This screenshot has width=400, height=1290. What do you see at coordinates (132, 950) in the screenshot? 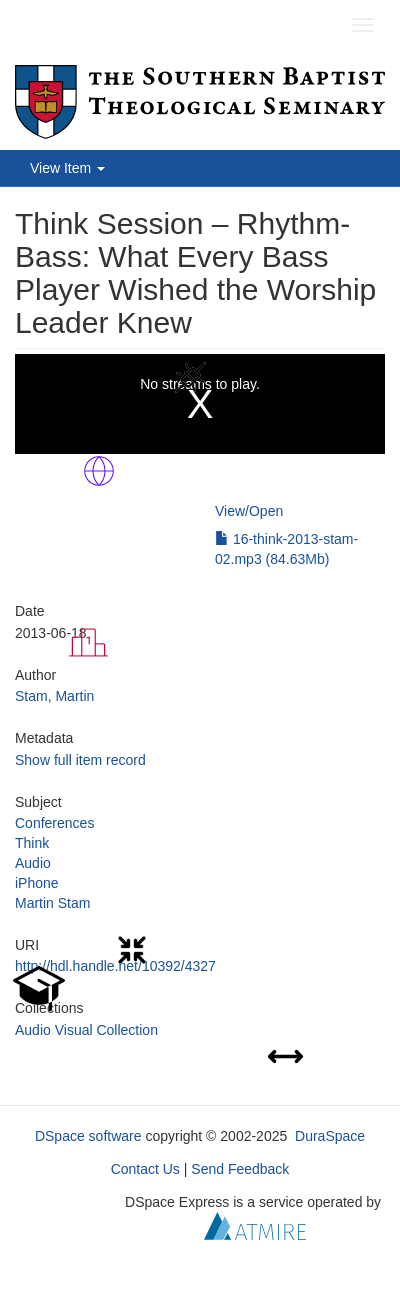
I see `exit fullscreen mode` at bounding box center [132, 950].